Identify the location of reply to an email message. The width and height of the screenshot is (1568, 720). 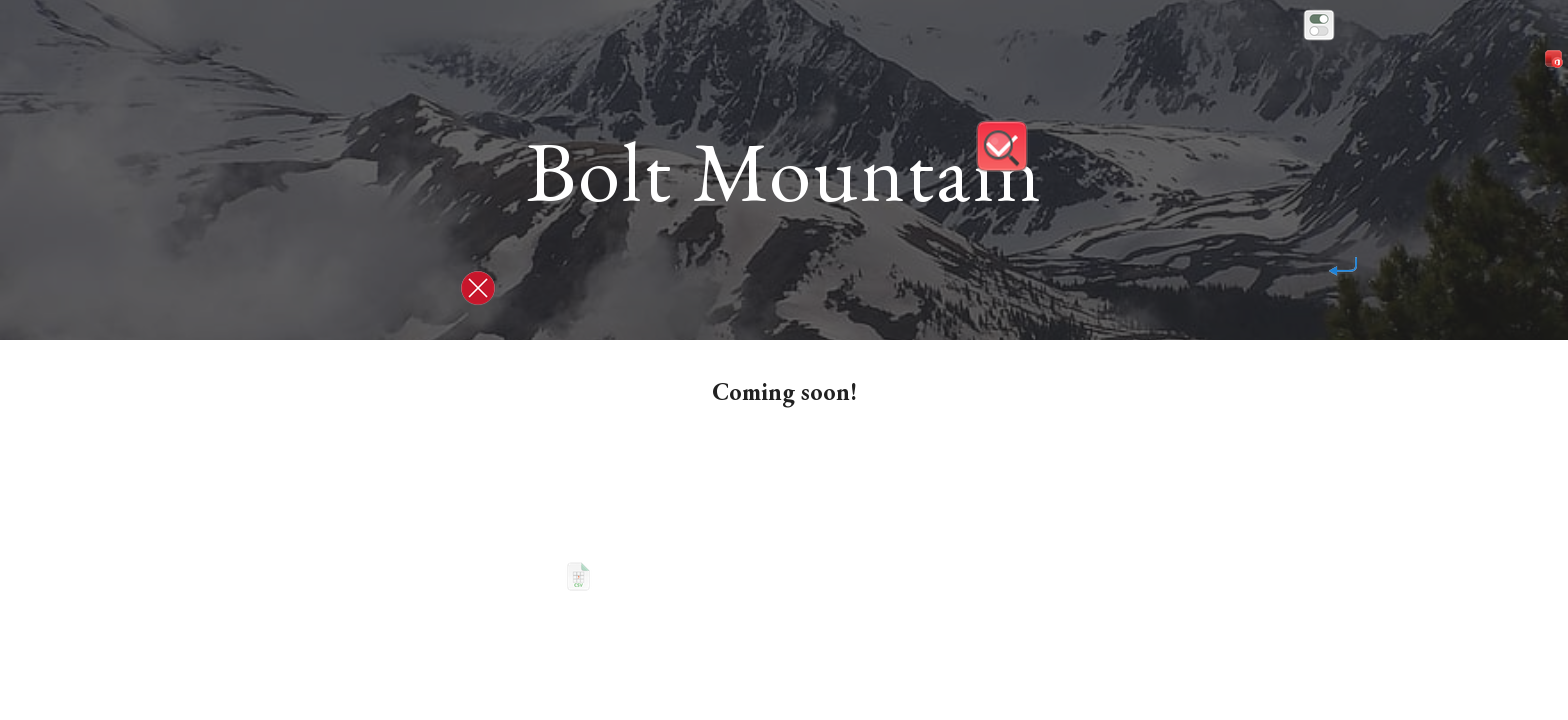
(1342, 264).